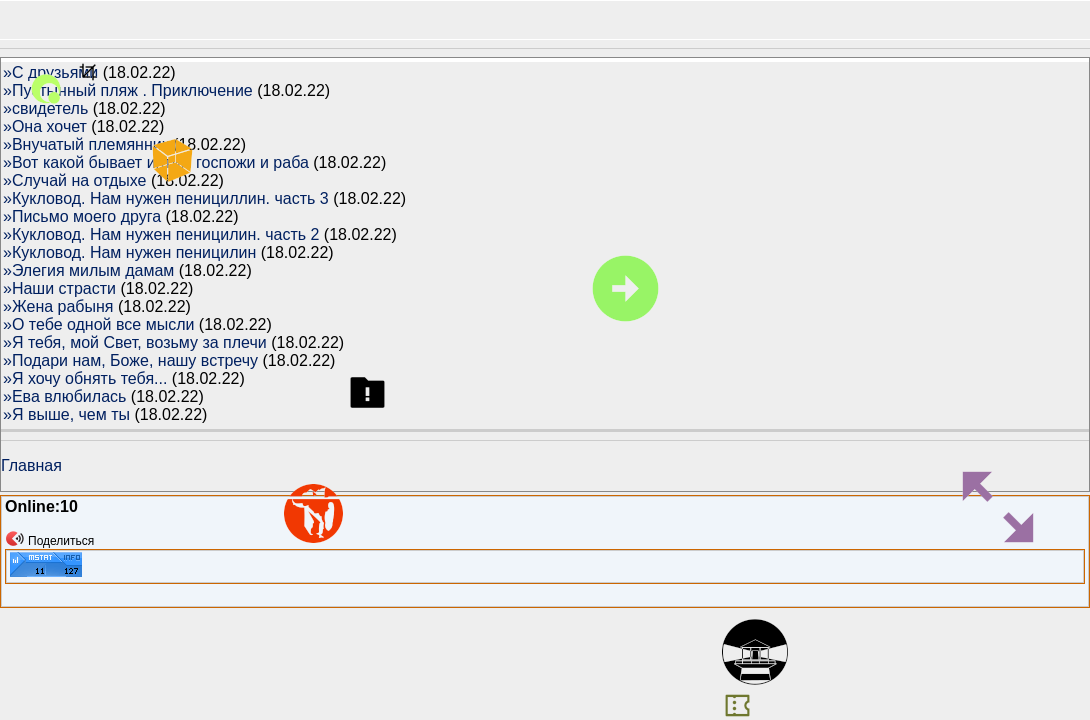 The height and width of the screenshot is (720, 1090). What do you see at coordinates (46, 89) in the screenshot?
I see `quinscape company logo` at bounding box center [46, 89].